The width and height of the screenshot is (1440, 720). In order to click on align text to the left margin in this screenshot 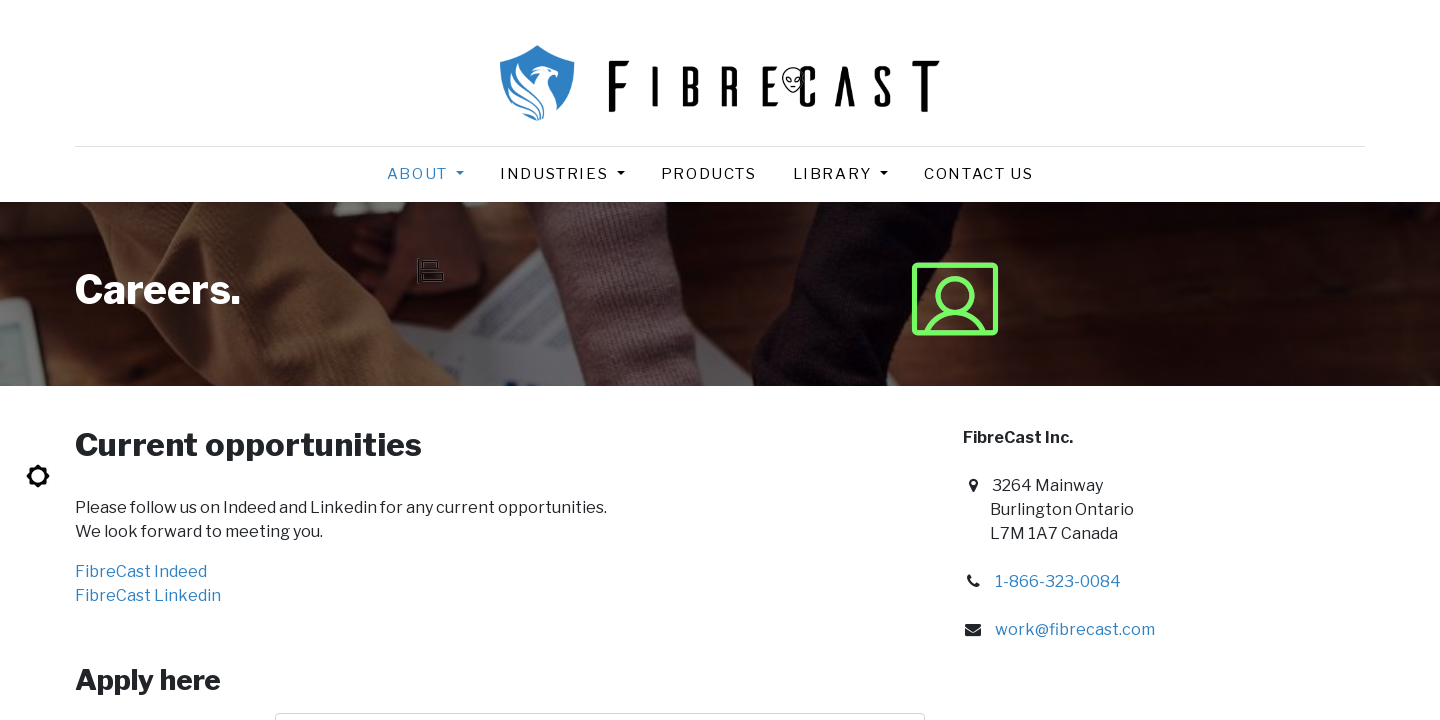, I will do `click(430, 271)`.